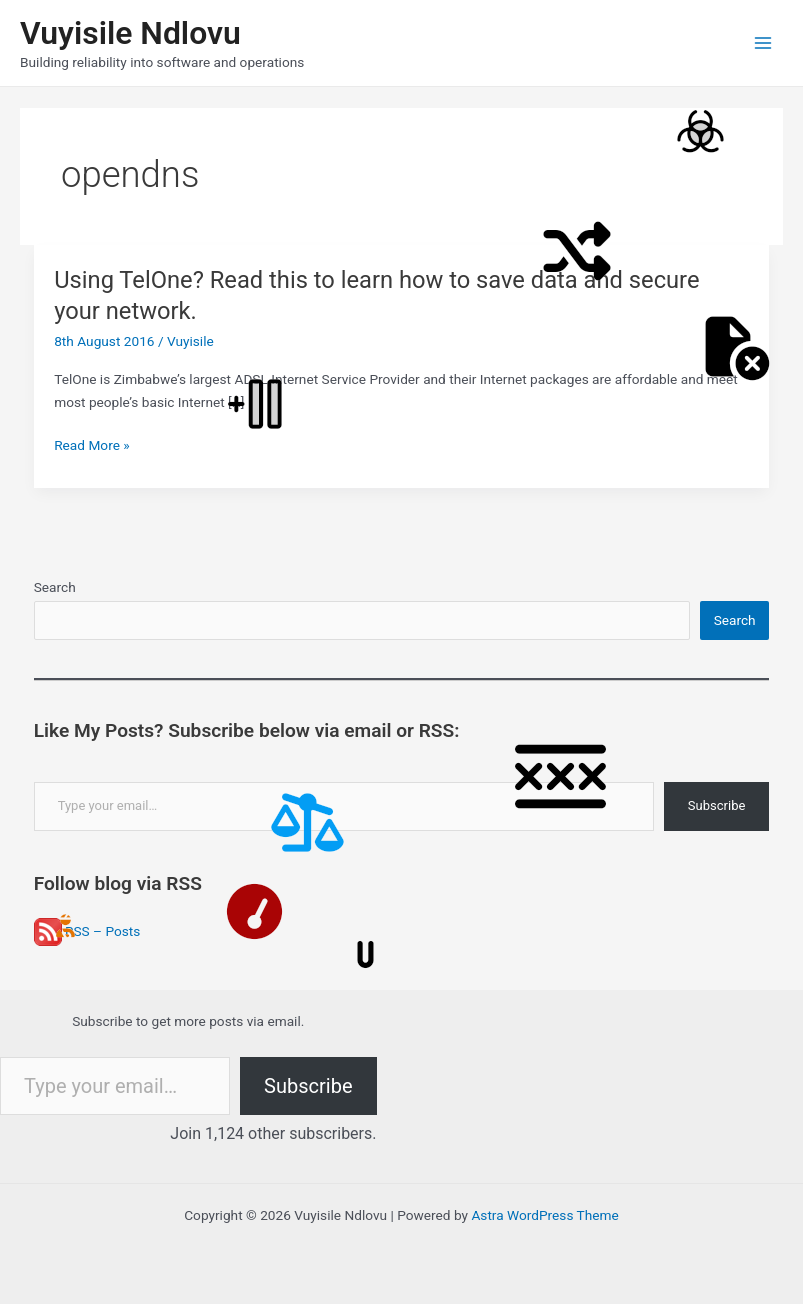  What do you see at coordinates (254, 911) in the screenshot?
I see `view performance or speed metrics` at bounding box center [254, 911].